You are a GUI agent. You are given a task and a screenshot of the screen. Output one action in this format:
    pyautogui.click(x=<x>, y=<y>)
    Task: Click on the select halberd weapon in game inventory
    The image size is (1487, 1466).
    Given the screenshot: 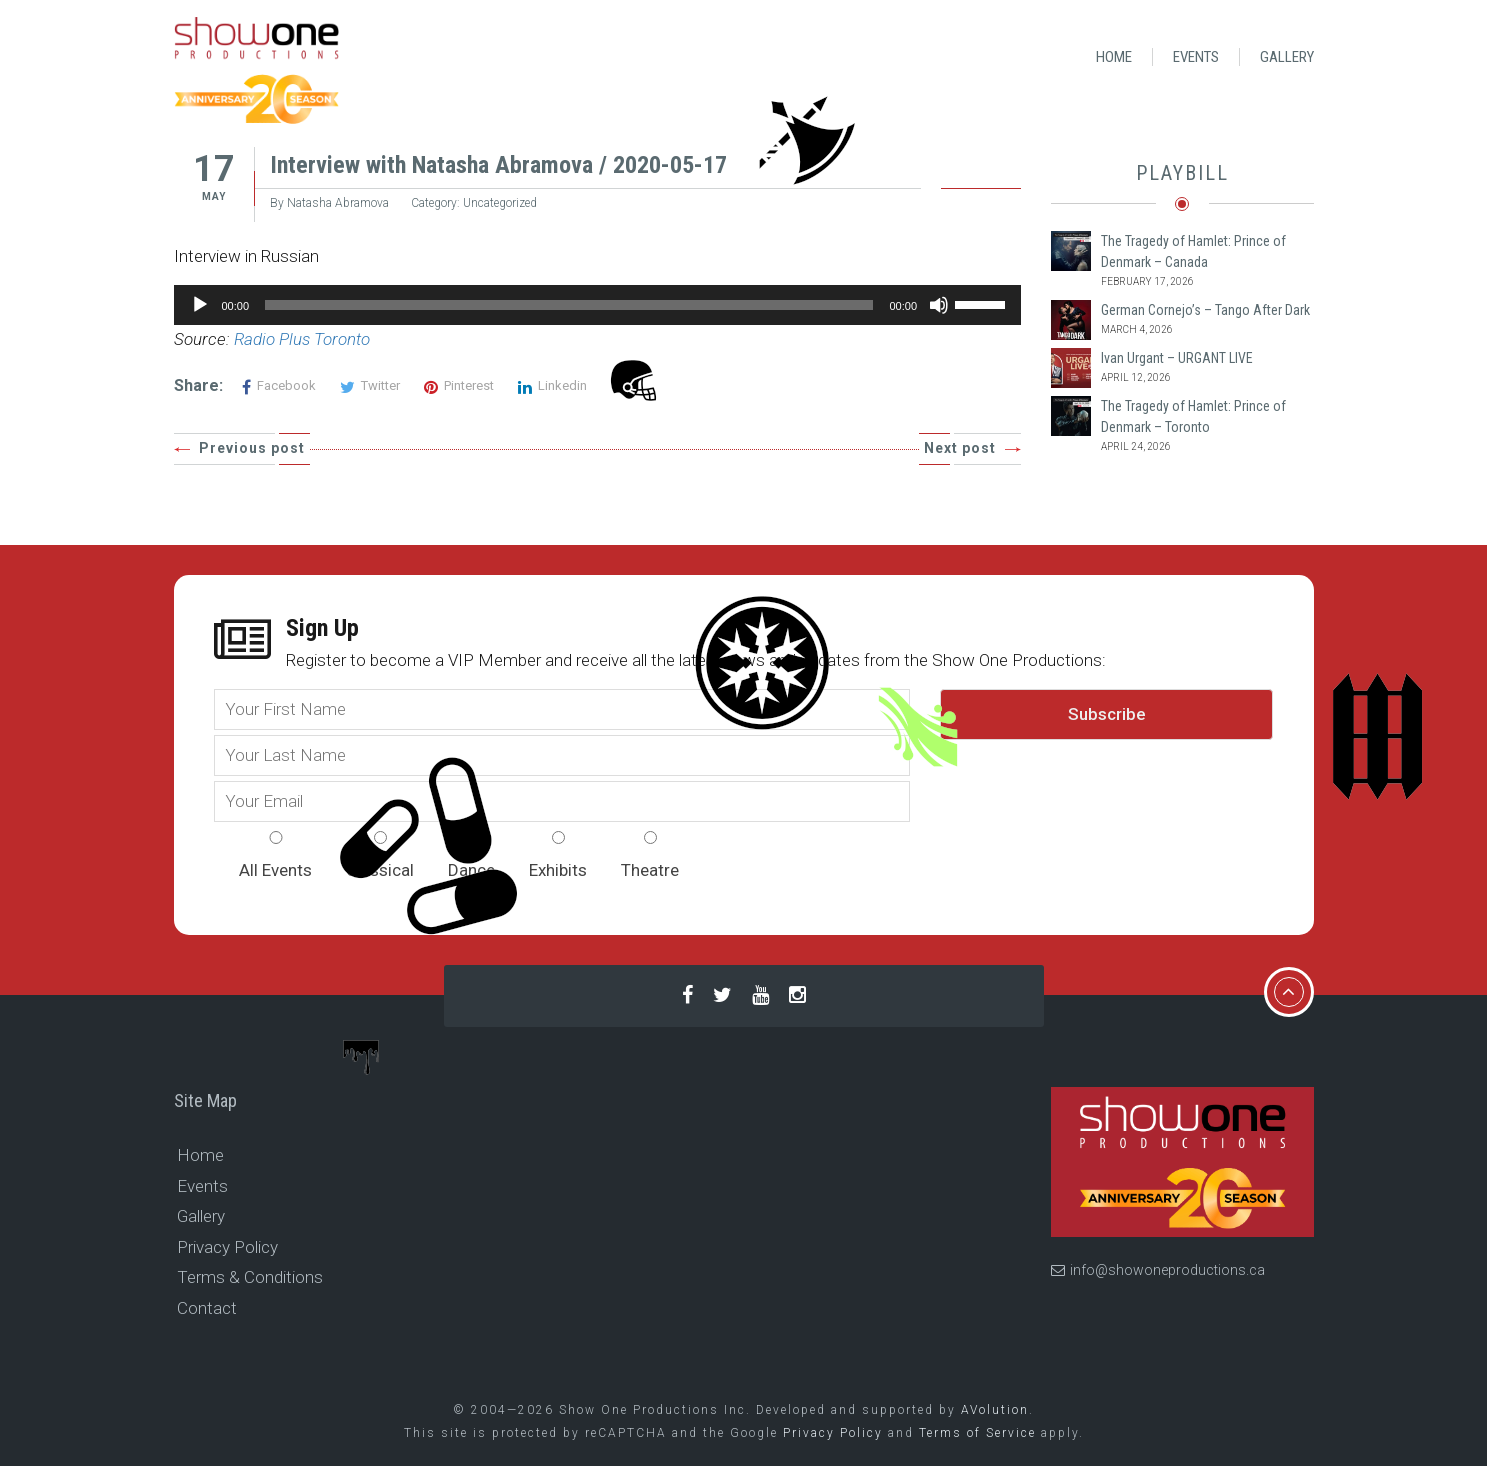 What is the action you would take?
    pyautogui.click(x=807, y=140)
    